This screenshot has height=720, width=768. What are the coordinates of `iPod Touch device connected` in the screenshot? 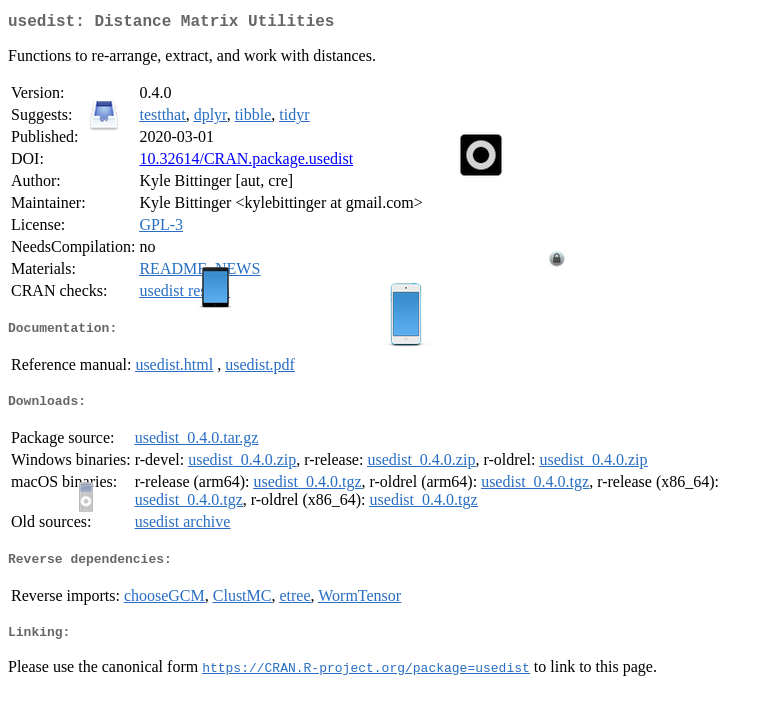 It's located at (406, 315).